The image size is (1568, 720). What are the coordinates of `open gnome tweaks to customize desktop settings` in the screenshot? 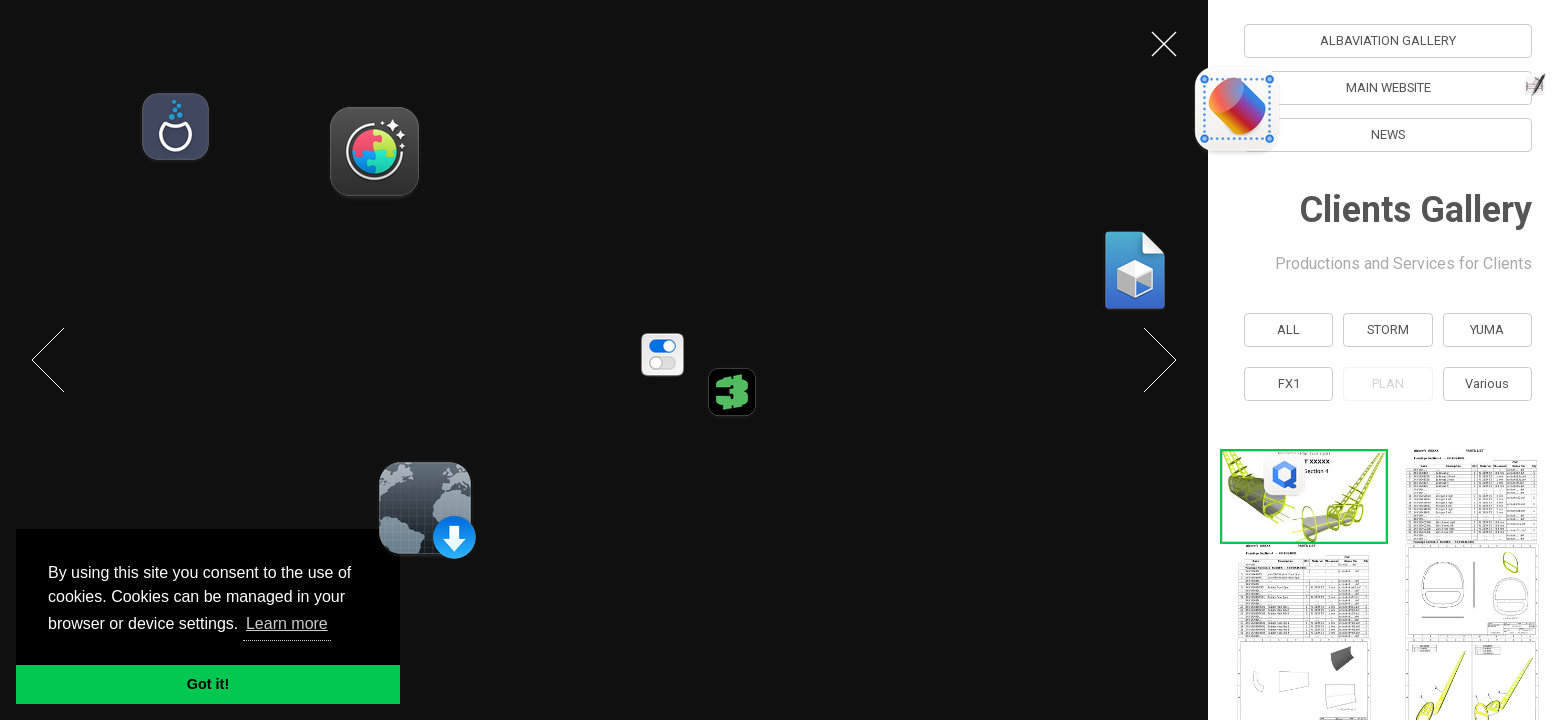 It's located at (662, 354).